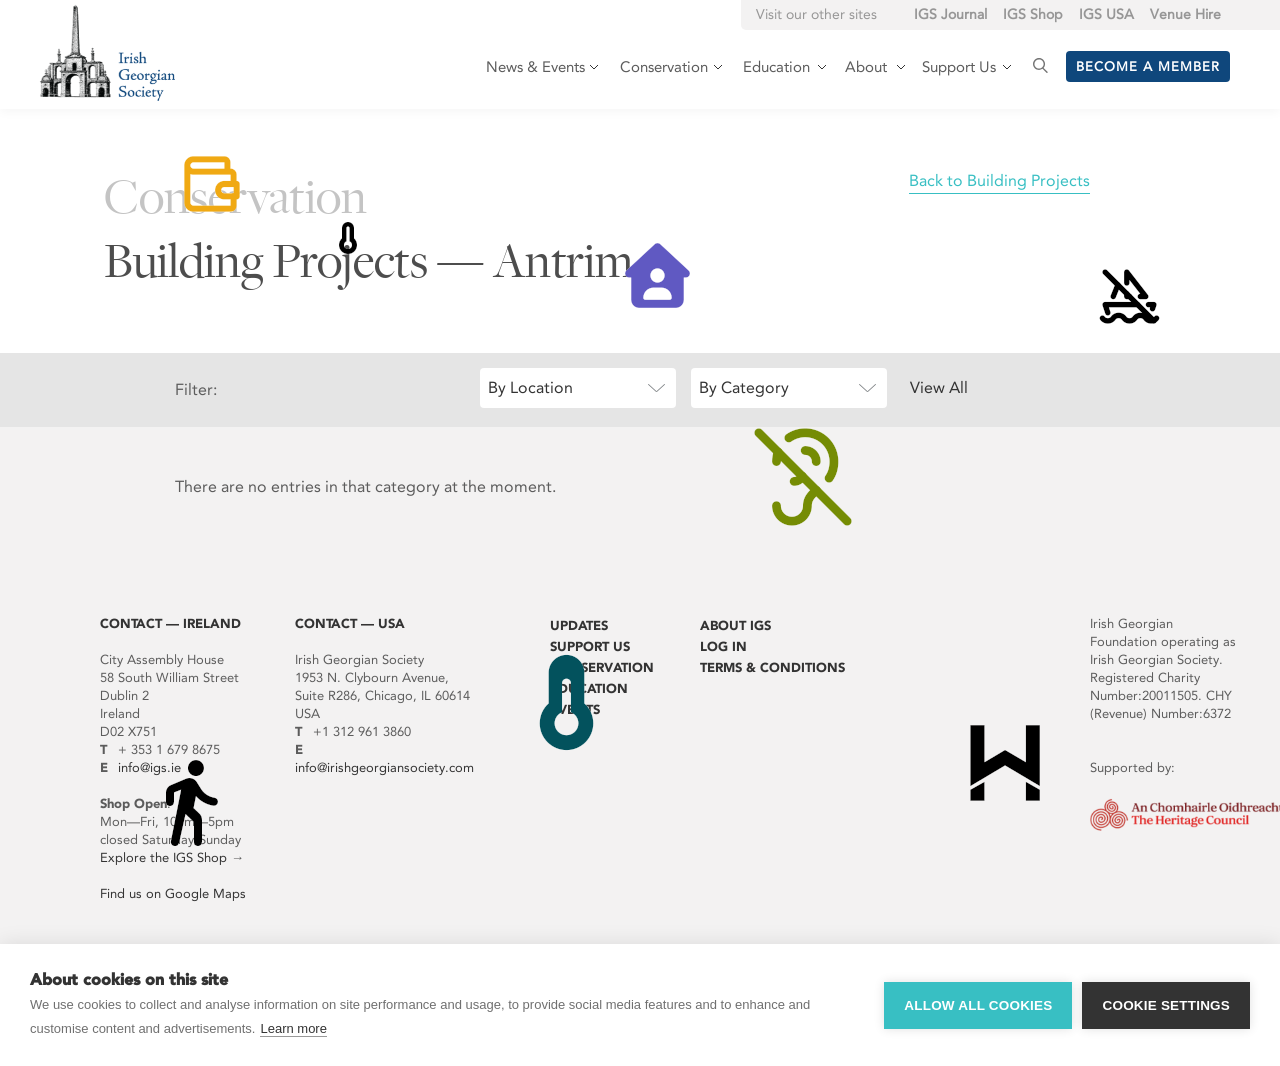  I want to click on access your wallet or payment methods, so click(212, 184).